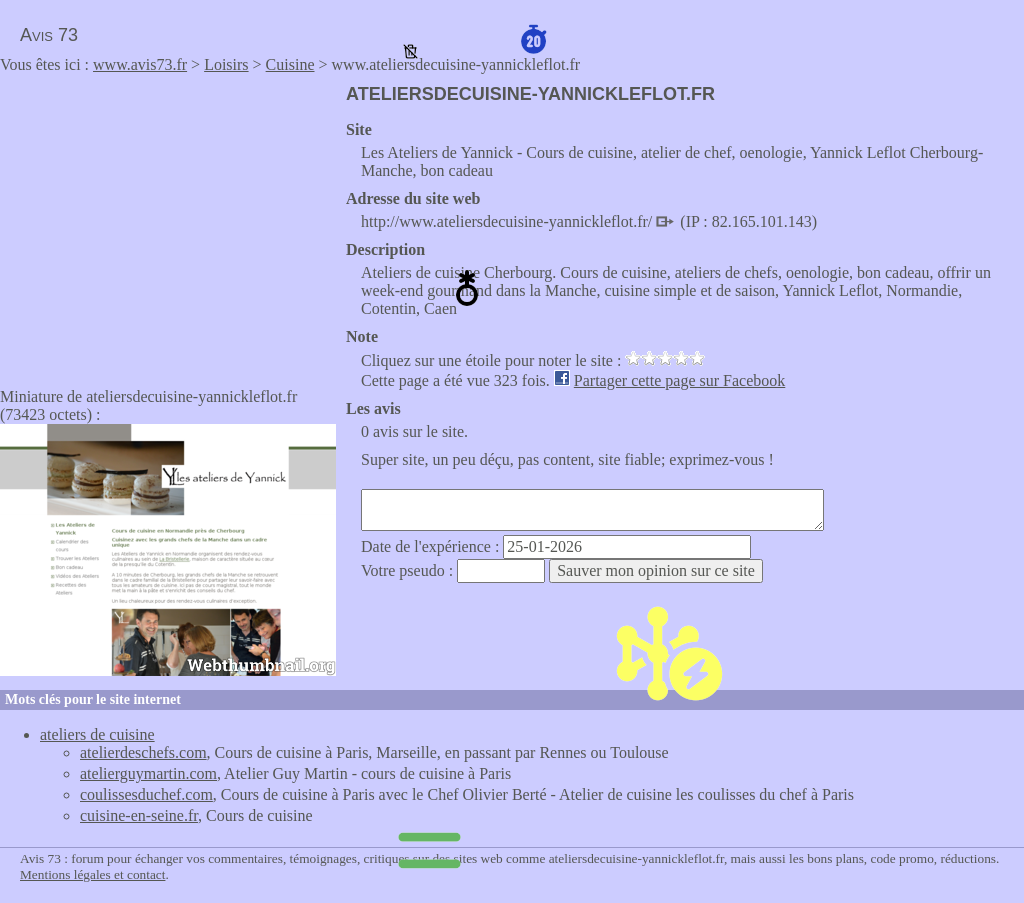 The height and width of the screenshot is (903, 1024). What do you see at coordinates (429, 850) in the screenshot?
I see `equals or comparison function` at bounding box center [429, 850].